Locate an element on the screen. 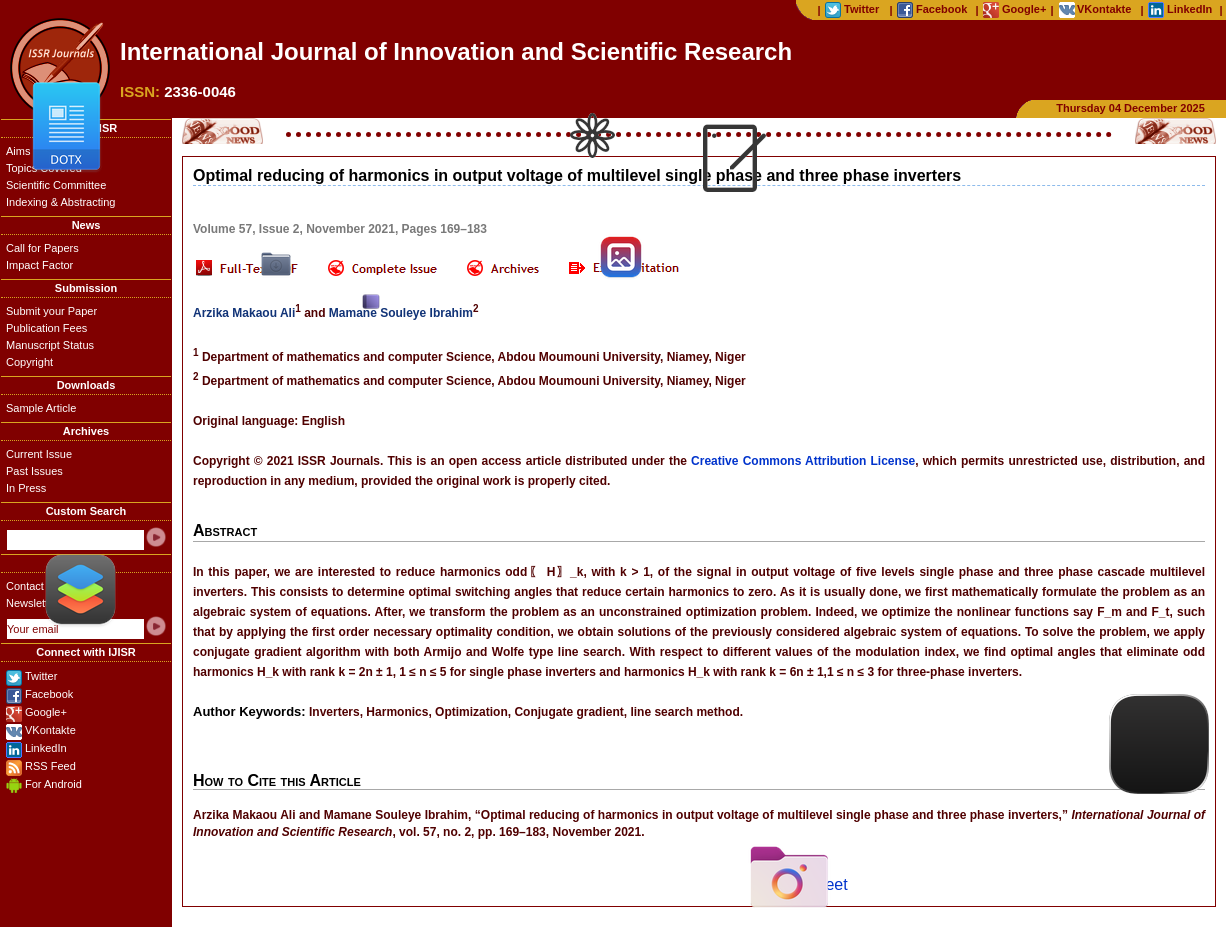 The height and width of the screenshot is (927, 1226). indicates a connected PDA or tablet device is located at coordinates (730, 156).